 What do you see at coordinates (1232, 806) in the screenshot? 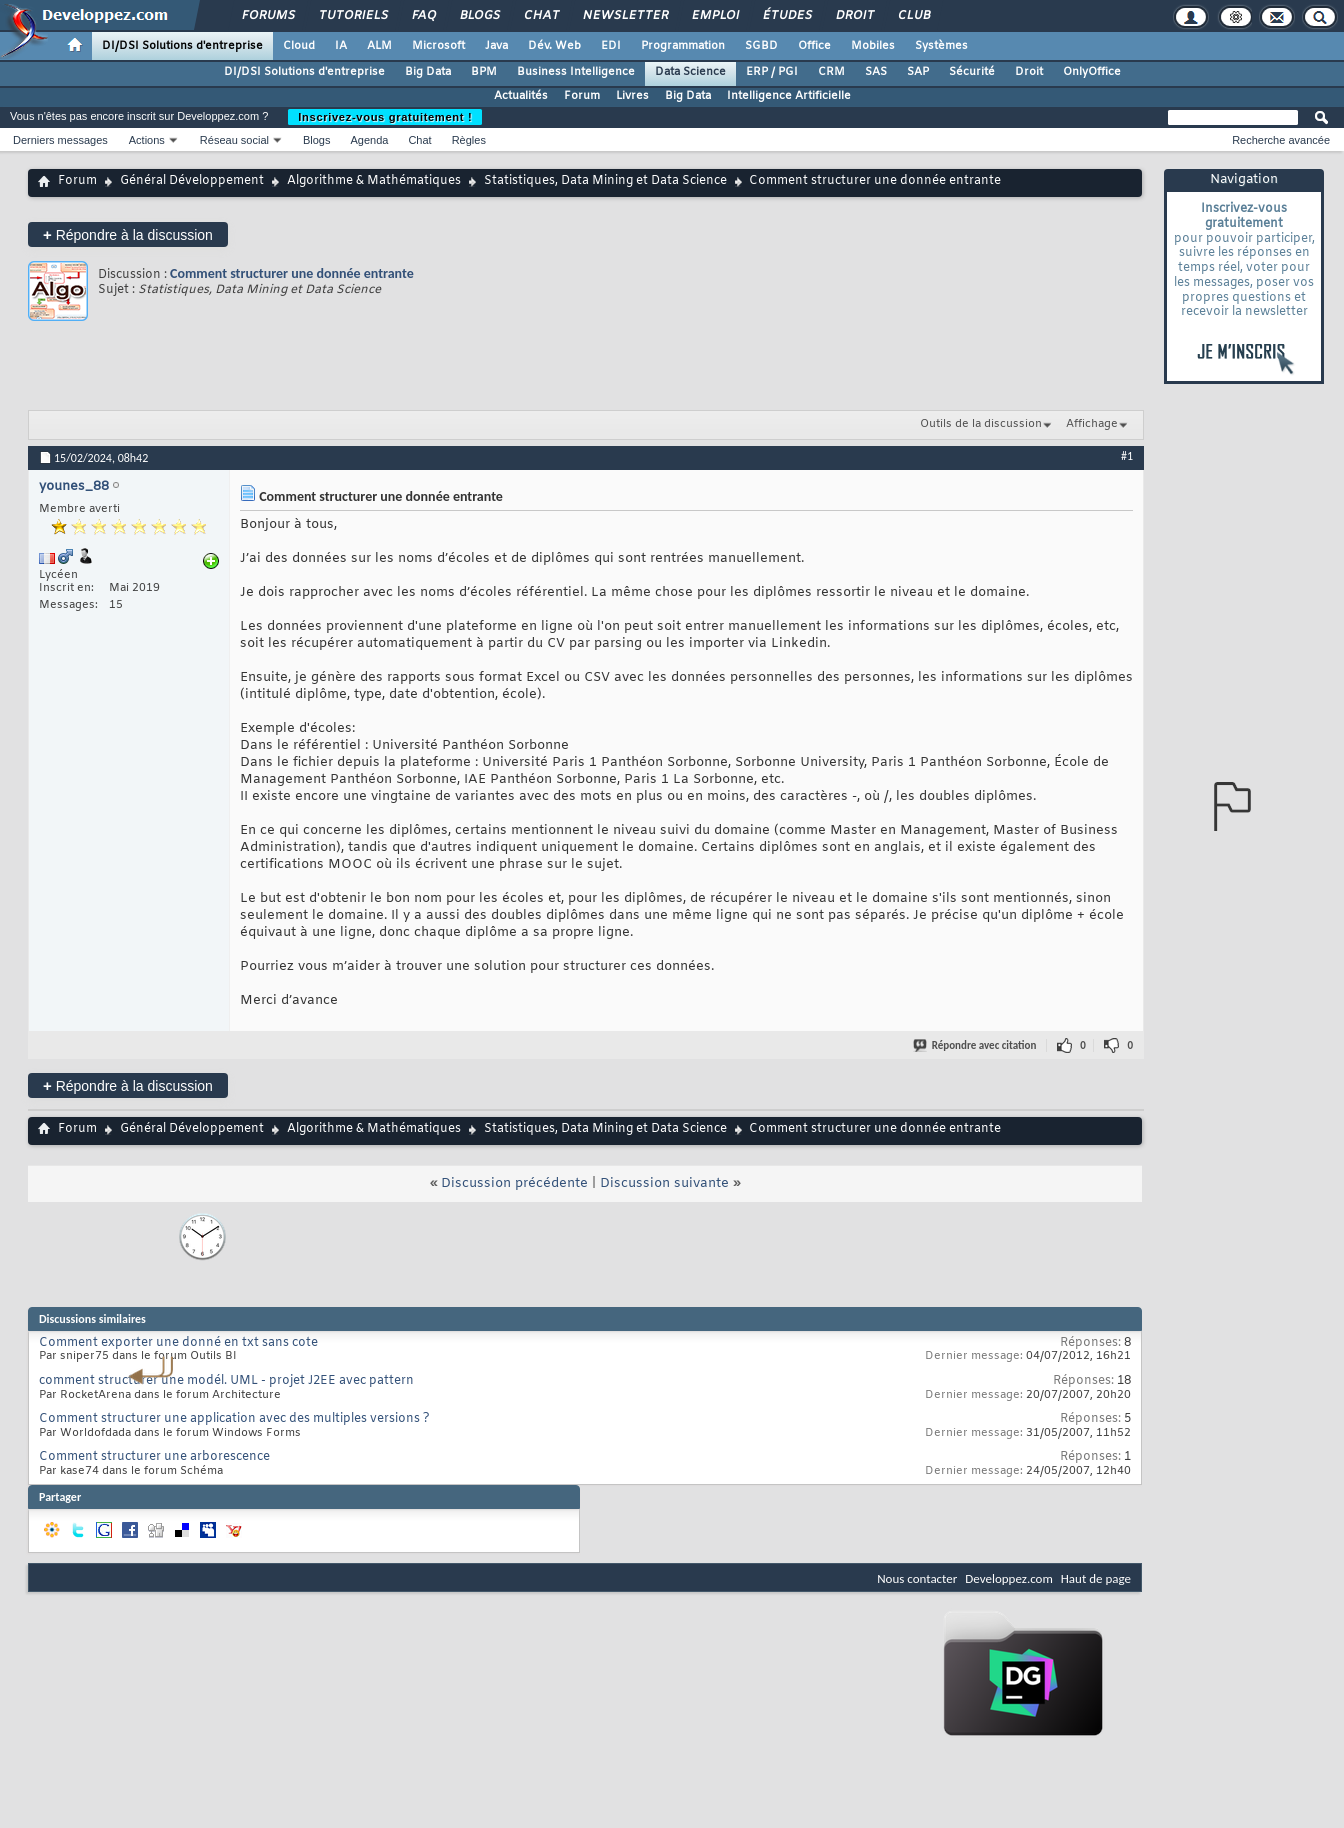
I see `access region or language settings` at bounding box center [1232, 806].